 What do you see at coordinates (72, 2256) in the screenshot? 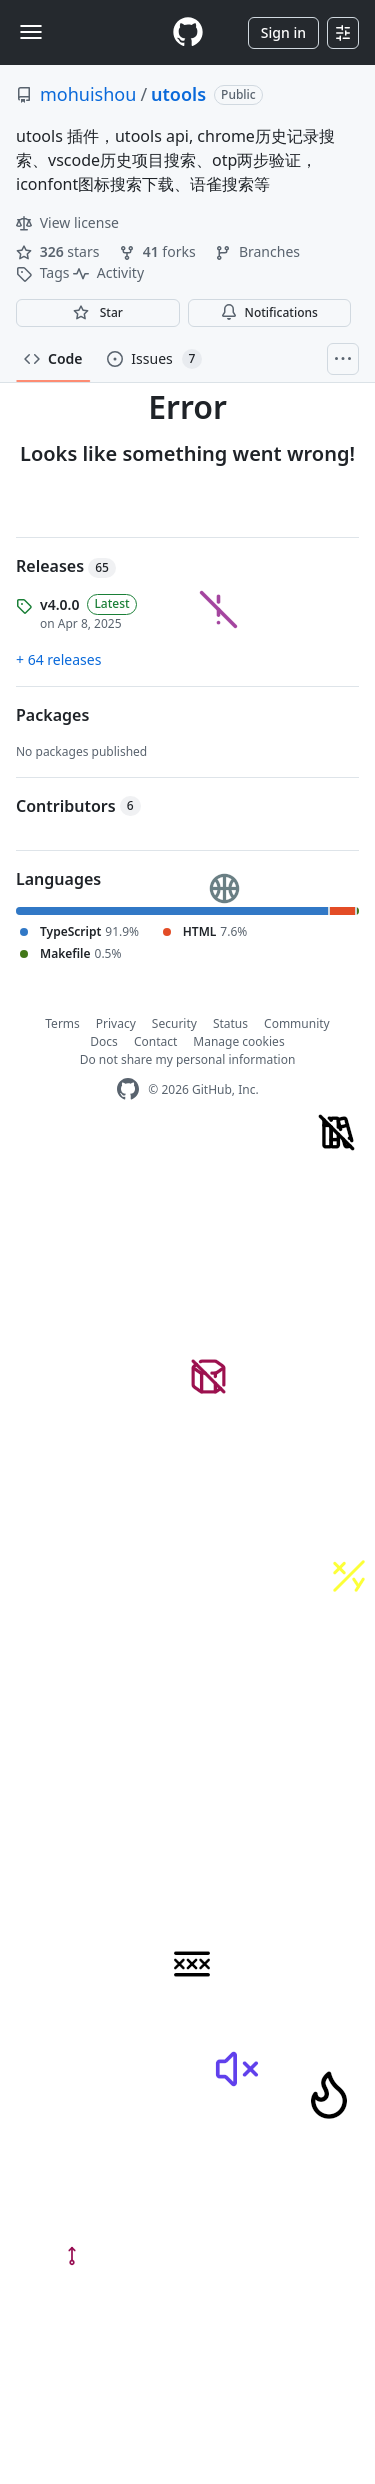
I see `scroll to top of page` at bounding box center [72, 2256].